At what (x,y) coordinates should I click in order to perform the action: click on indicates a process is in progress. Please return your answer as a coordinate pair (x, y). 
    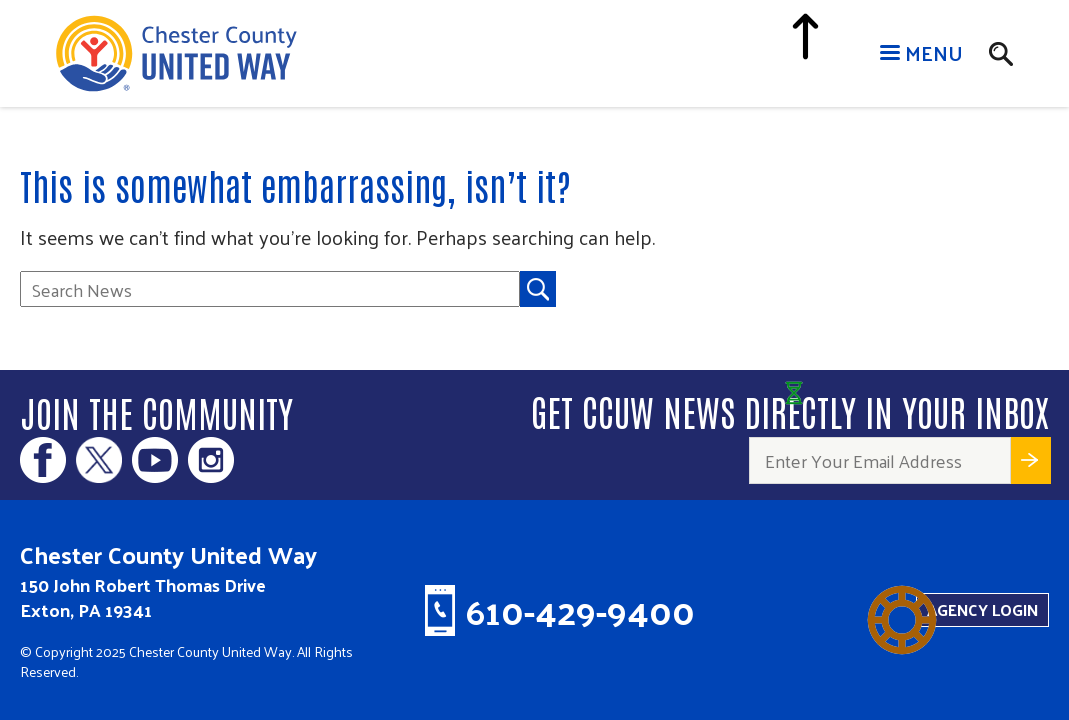
    Looking at the image, I should click on (794, 393).